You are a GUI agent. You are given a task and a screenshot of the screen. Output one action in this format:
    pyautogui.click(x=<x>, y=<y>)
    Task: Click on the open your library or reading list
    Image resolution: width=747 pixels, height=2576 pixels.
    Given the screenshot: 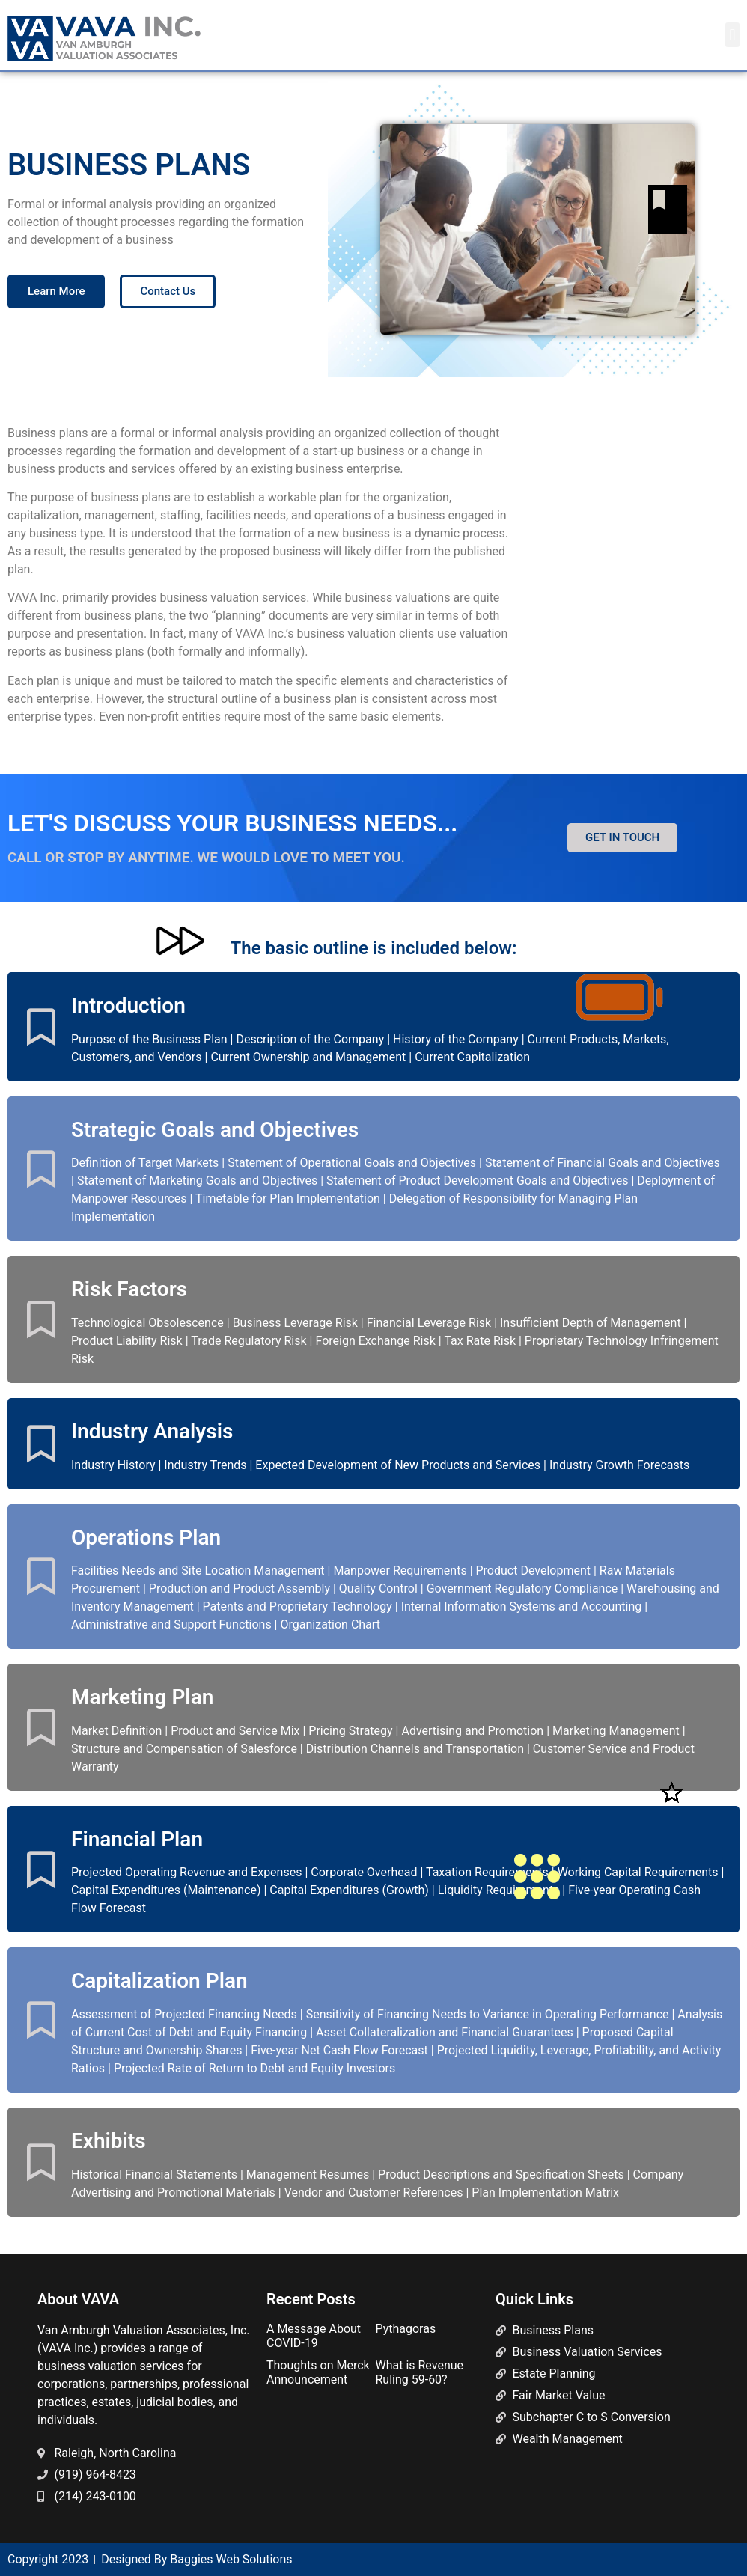 What is the action you would take?
    pyautogui.click(x=668, y=210)
    